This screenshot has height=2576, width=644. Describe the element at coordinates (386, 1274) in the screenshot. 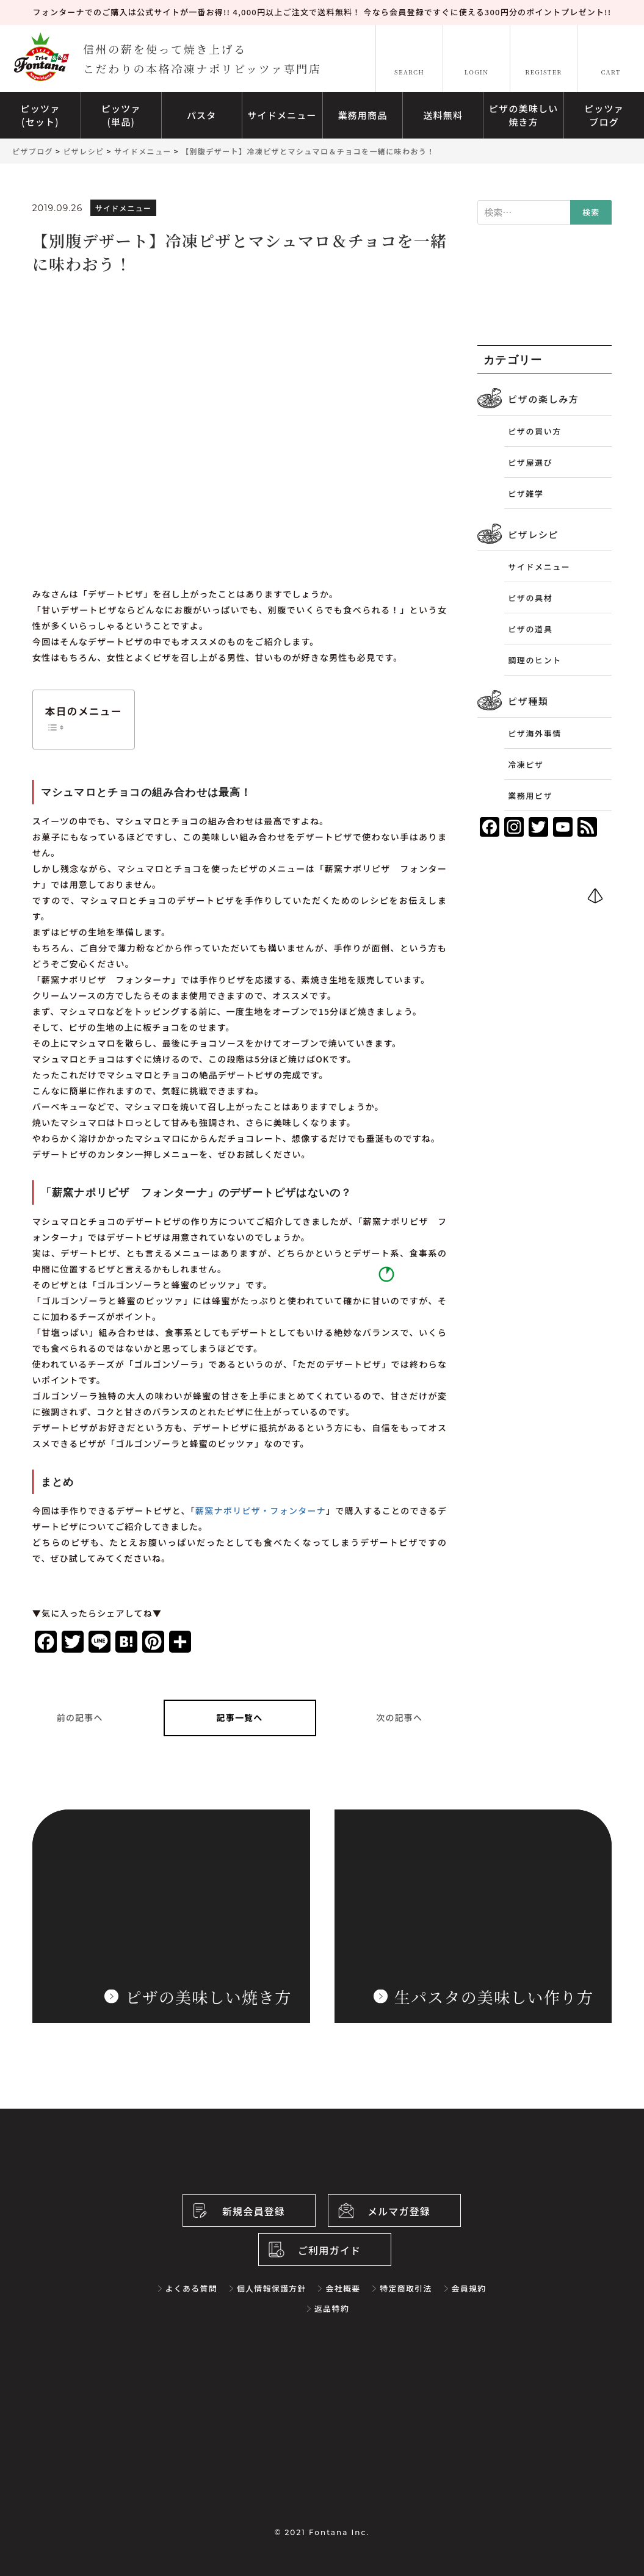

I see `indicates 10% progress or completion` at that location.